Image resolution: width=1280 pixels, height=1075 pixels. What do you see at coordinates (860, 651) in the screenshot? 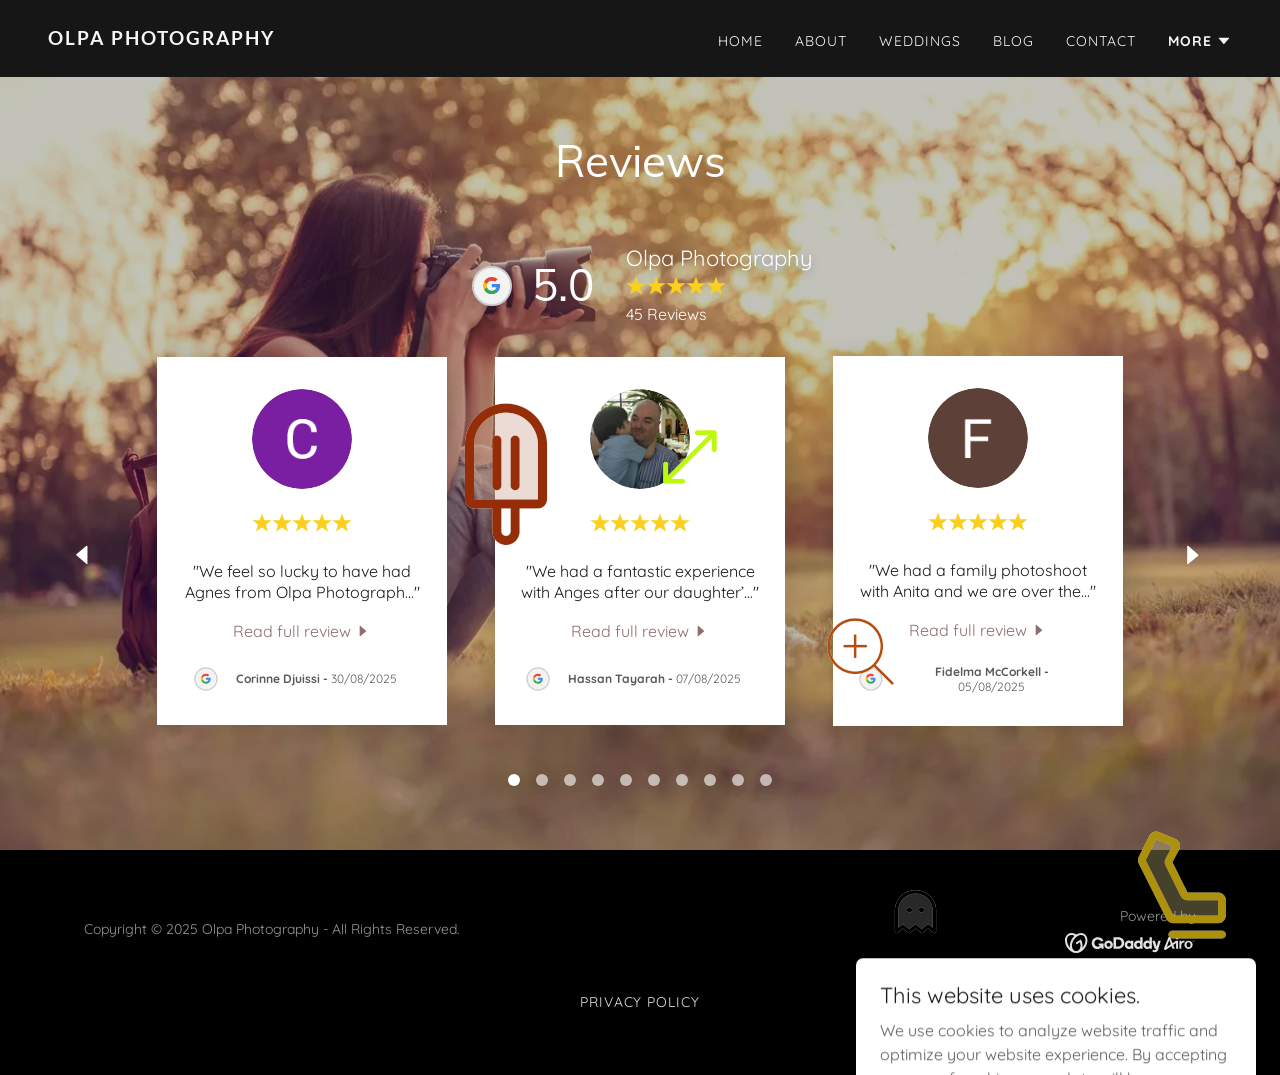
I see `zoom in on content` at bounding box center [860, 651].